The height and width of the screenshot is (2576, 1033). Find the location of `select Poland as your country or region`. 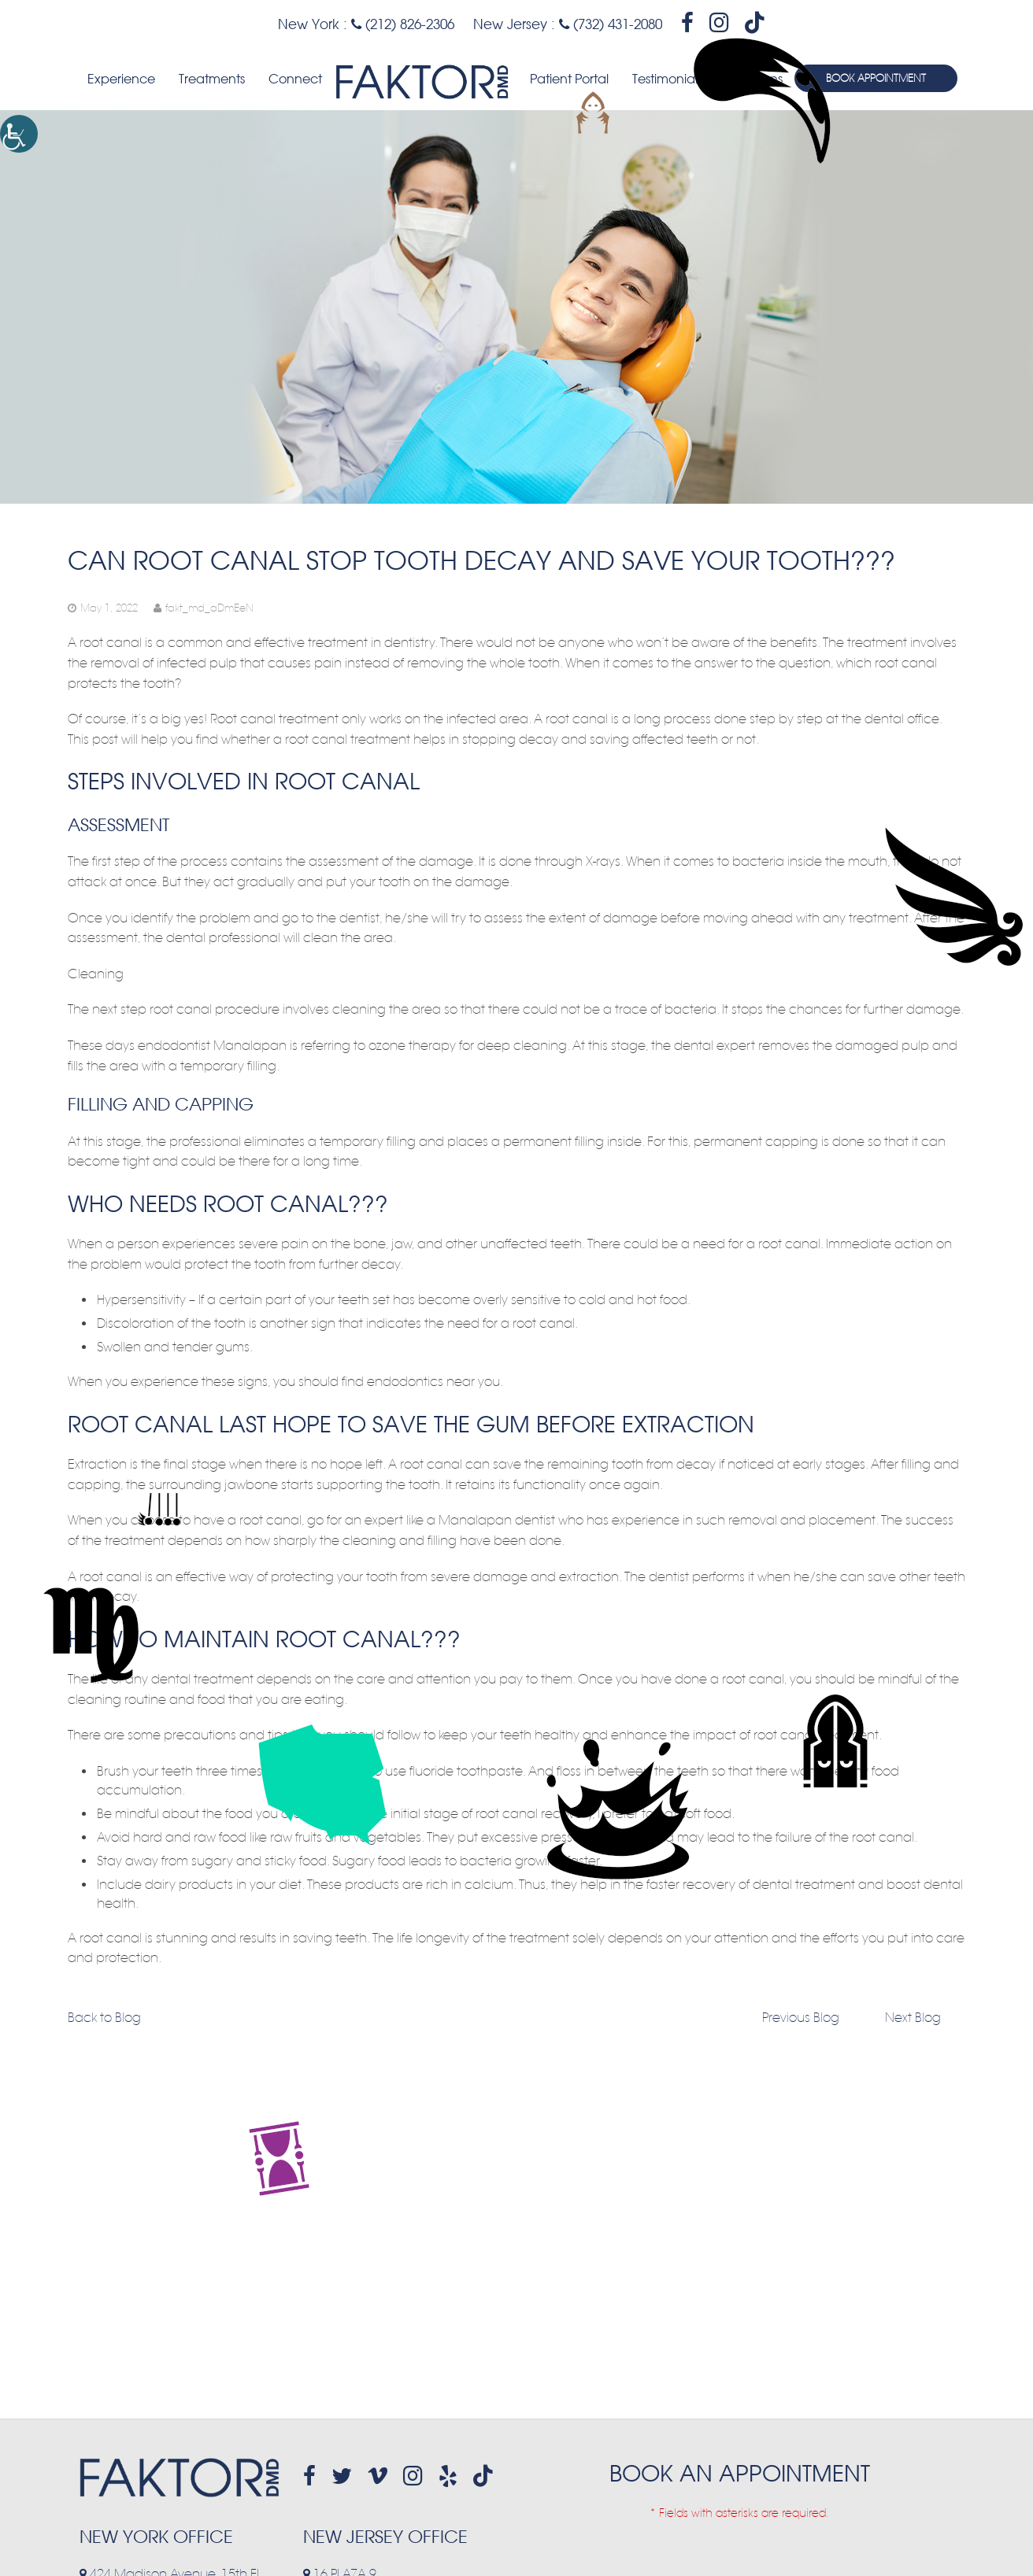

select Poland as your country or region is located at coordinates (322, 1784).